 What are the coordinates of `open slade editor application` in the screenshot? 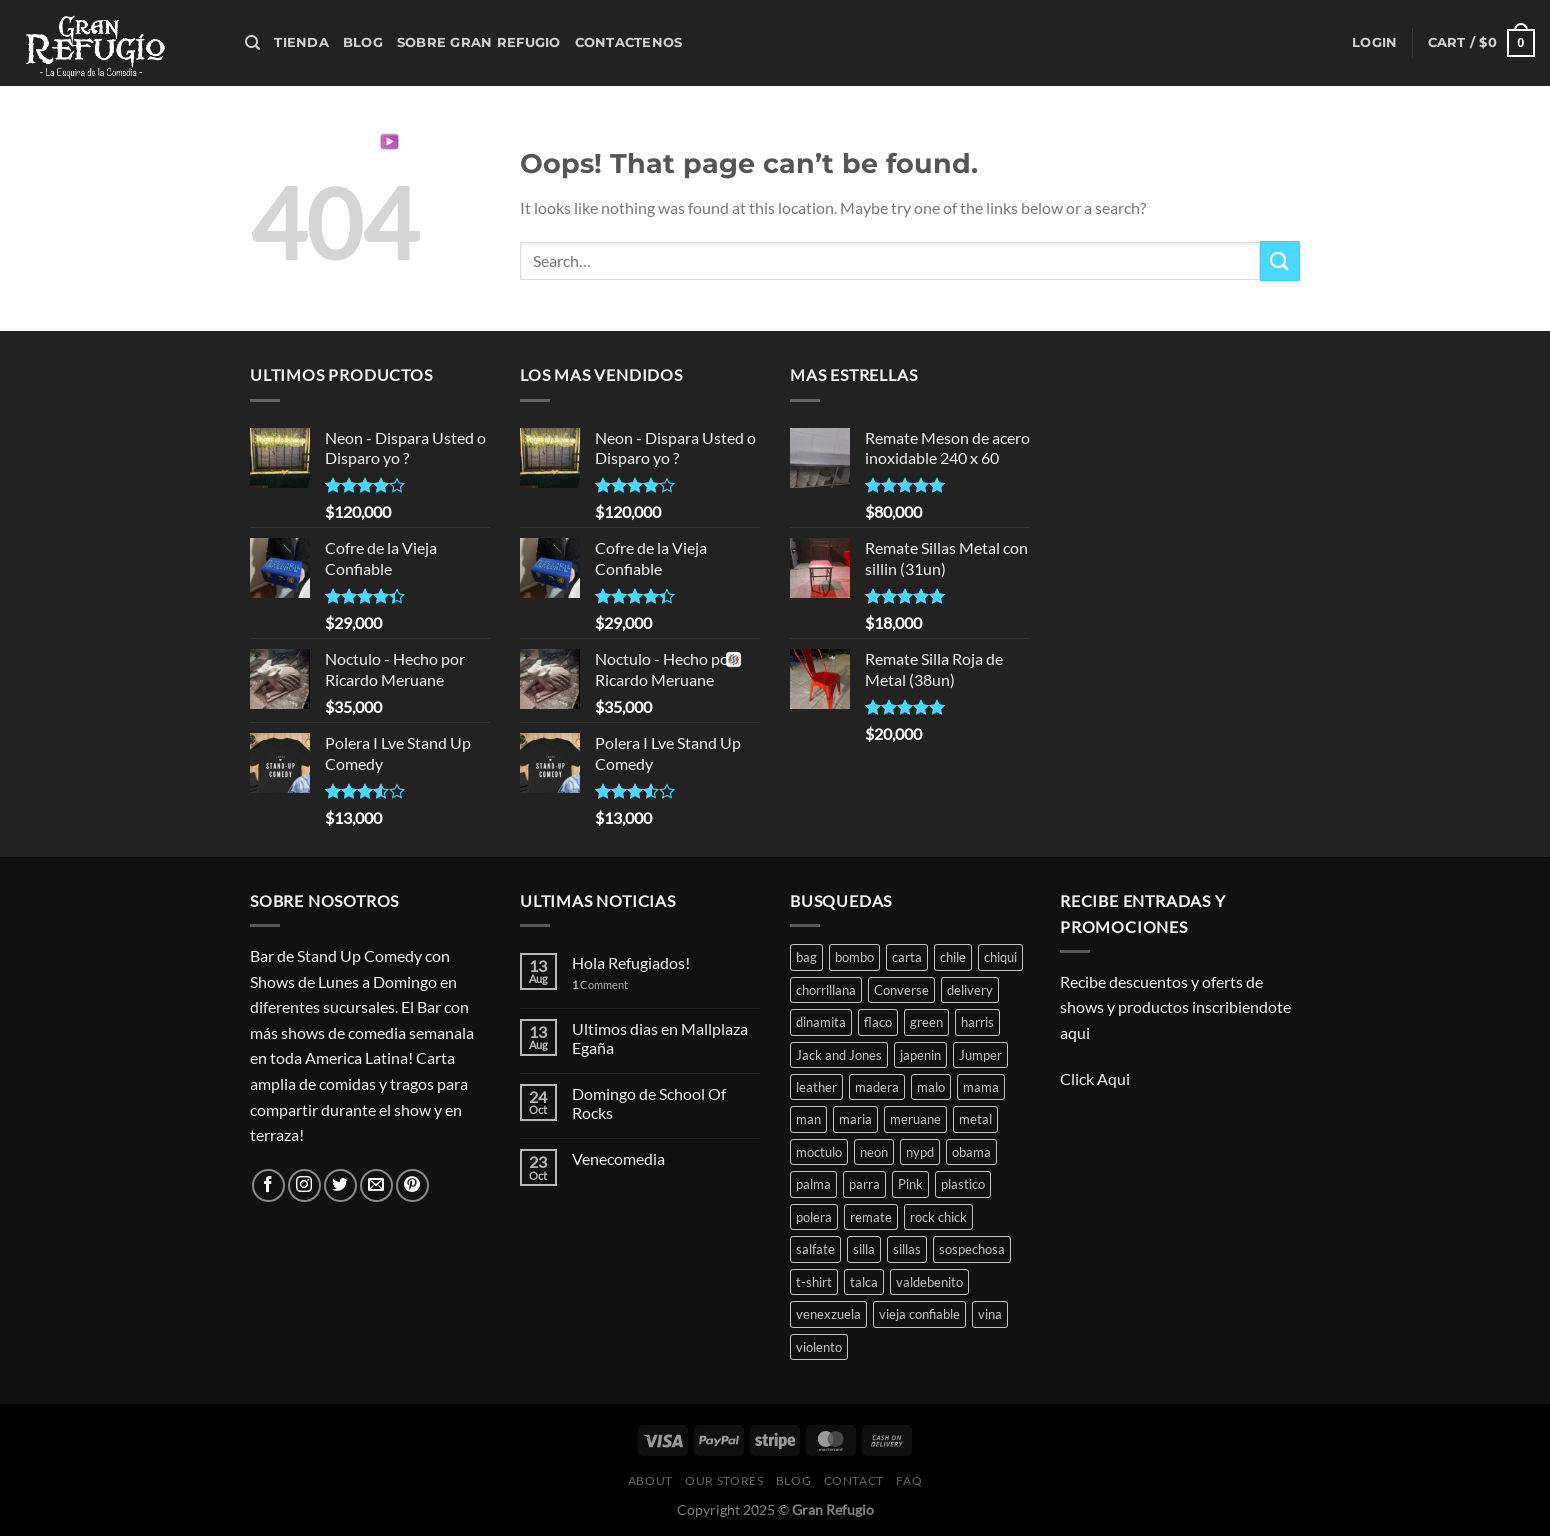 It's located at (733, 659).